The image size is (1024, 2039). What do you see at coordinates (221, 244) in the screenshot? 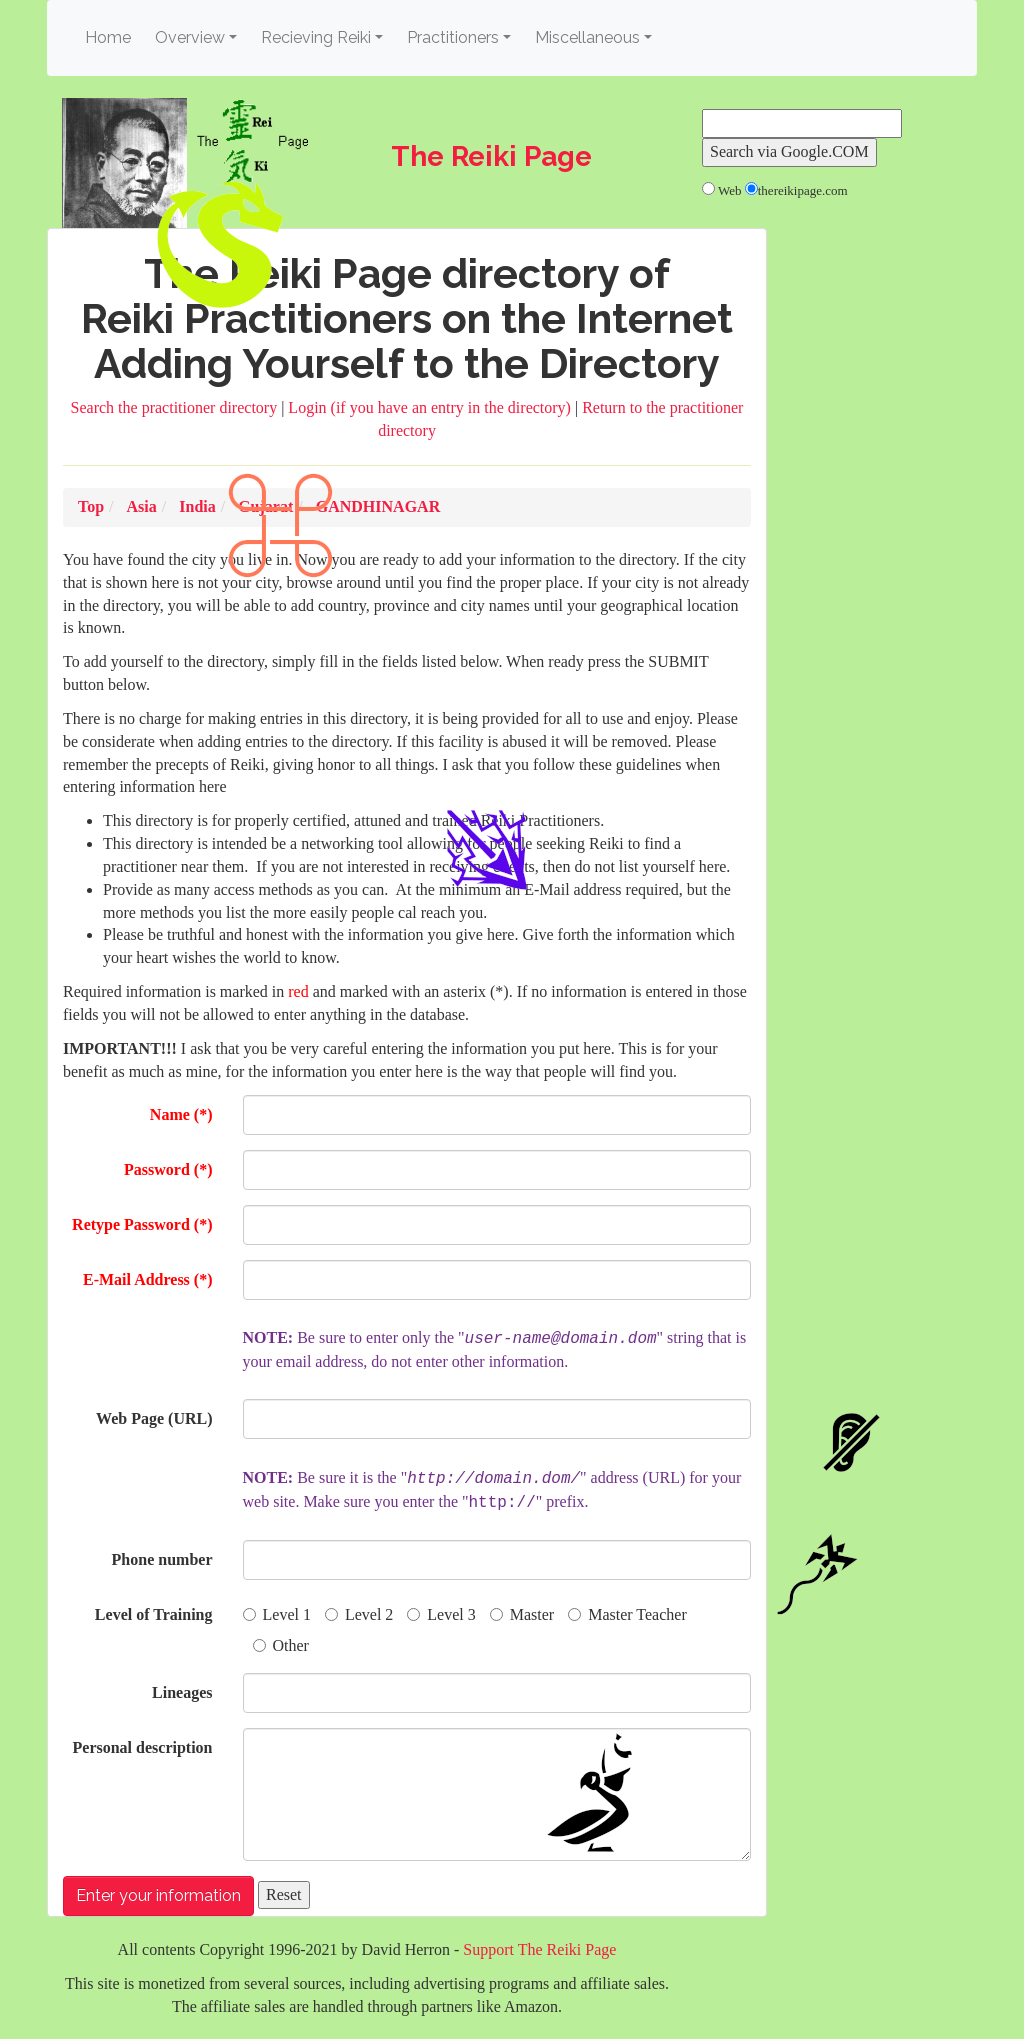
I see `select sea dragon character or creature` at bounding box center [221, 244].